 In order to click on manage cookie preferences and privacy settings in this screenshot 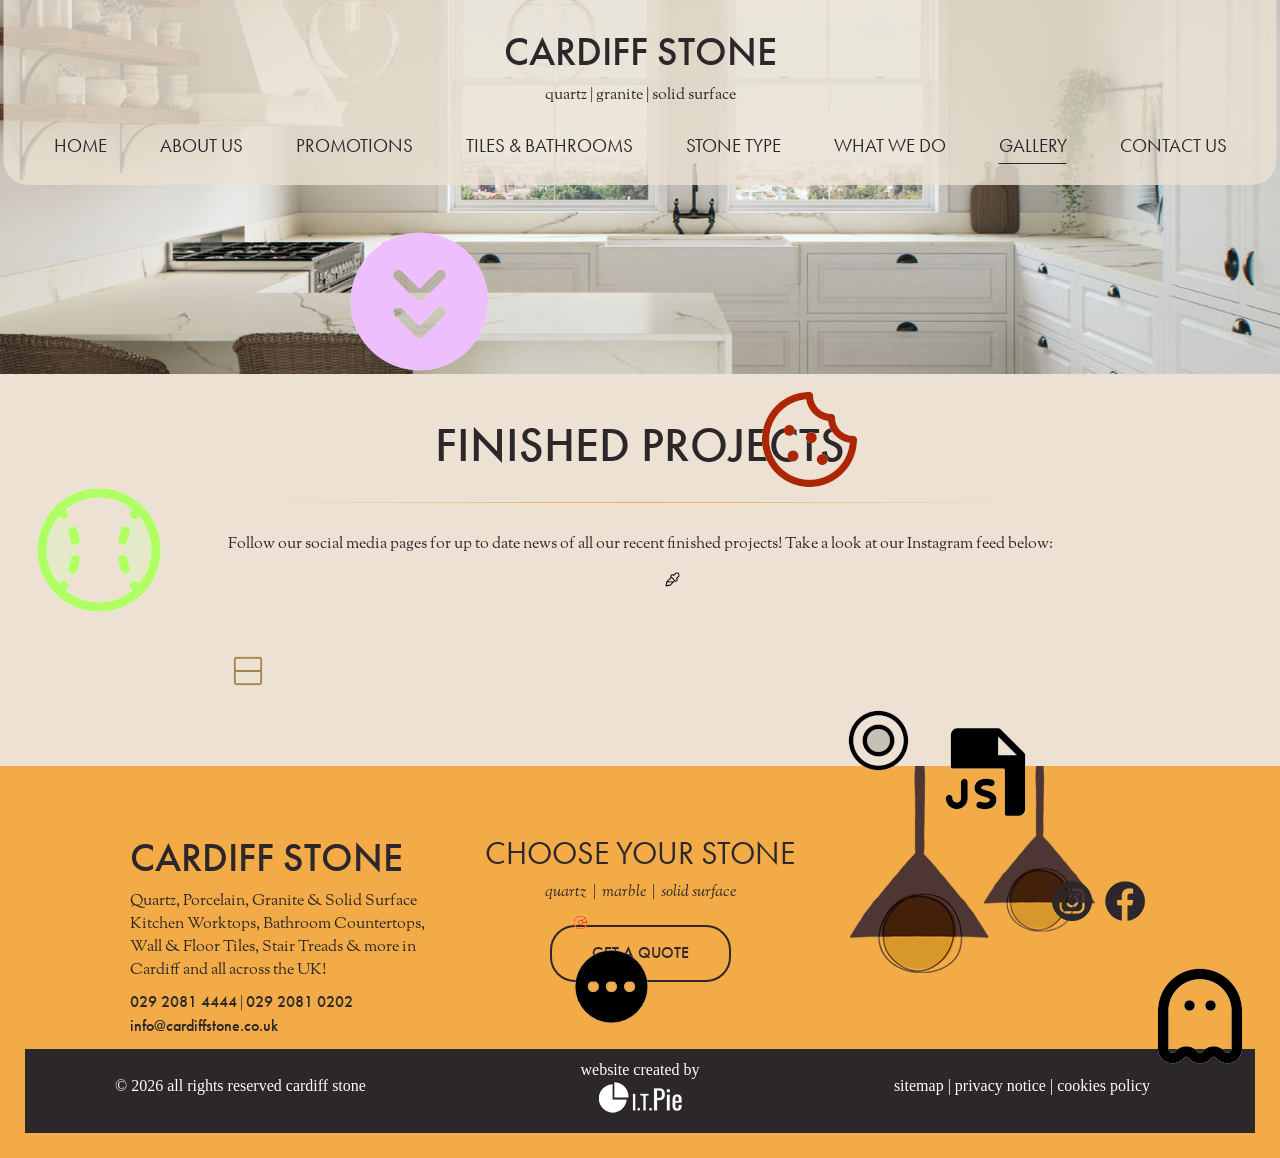, I will do `click(809, 439)`.